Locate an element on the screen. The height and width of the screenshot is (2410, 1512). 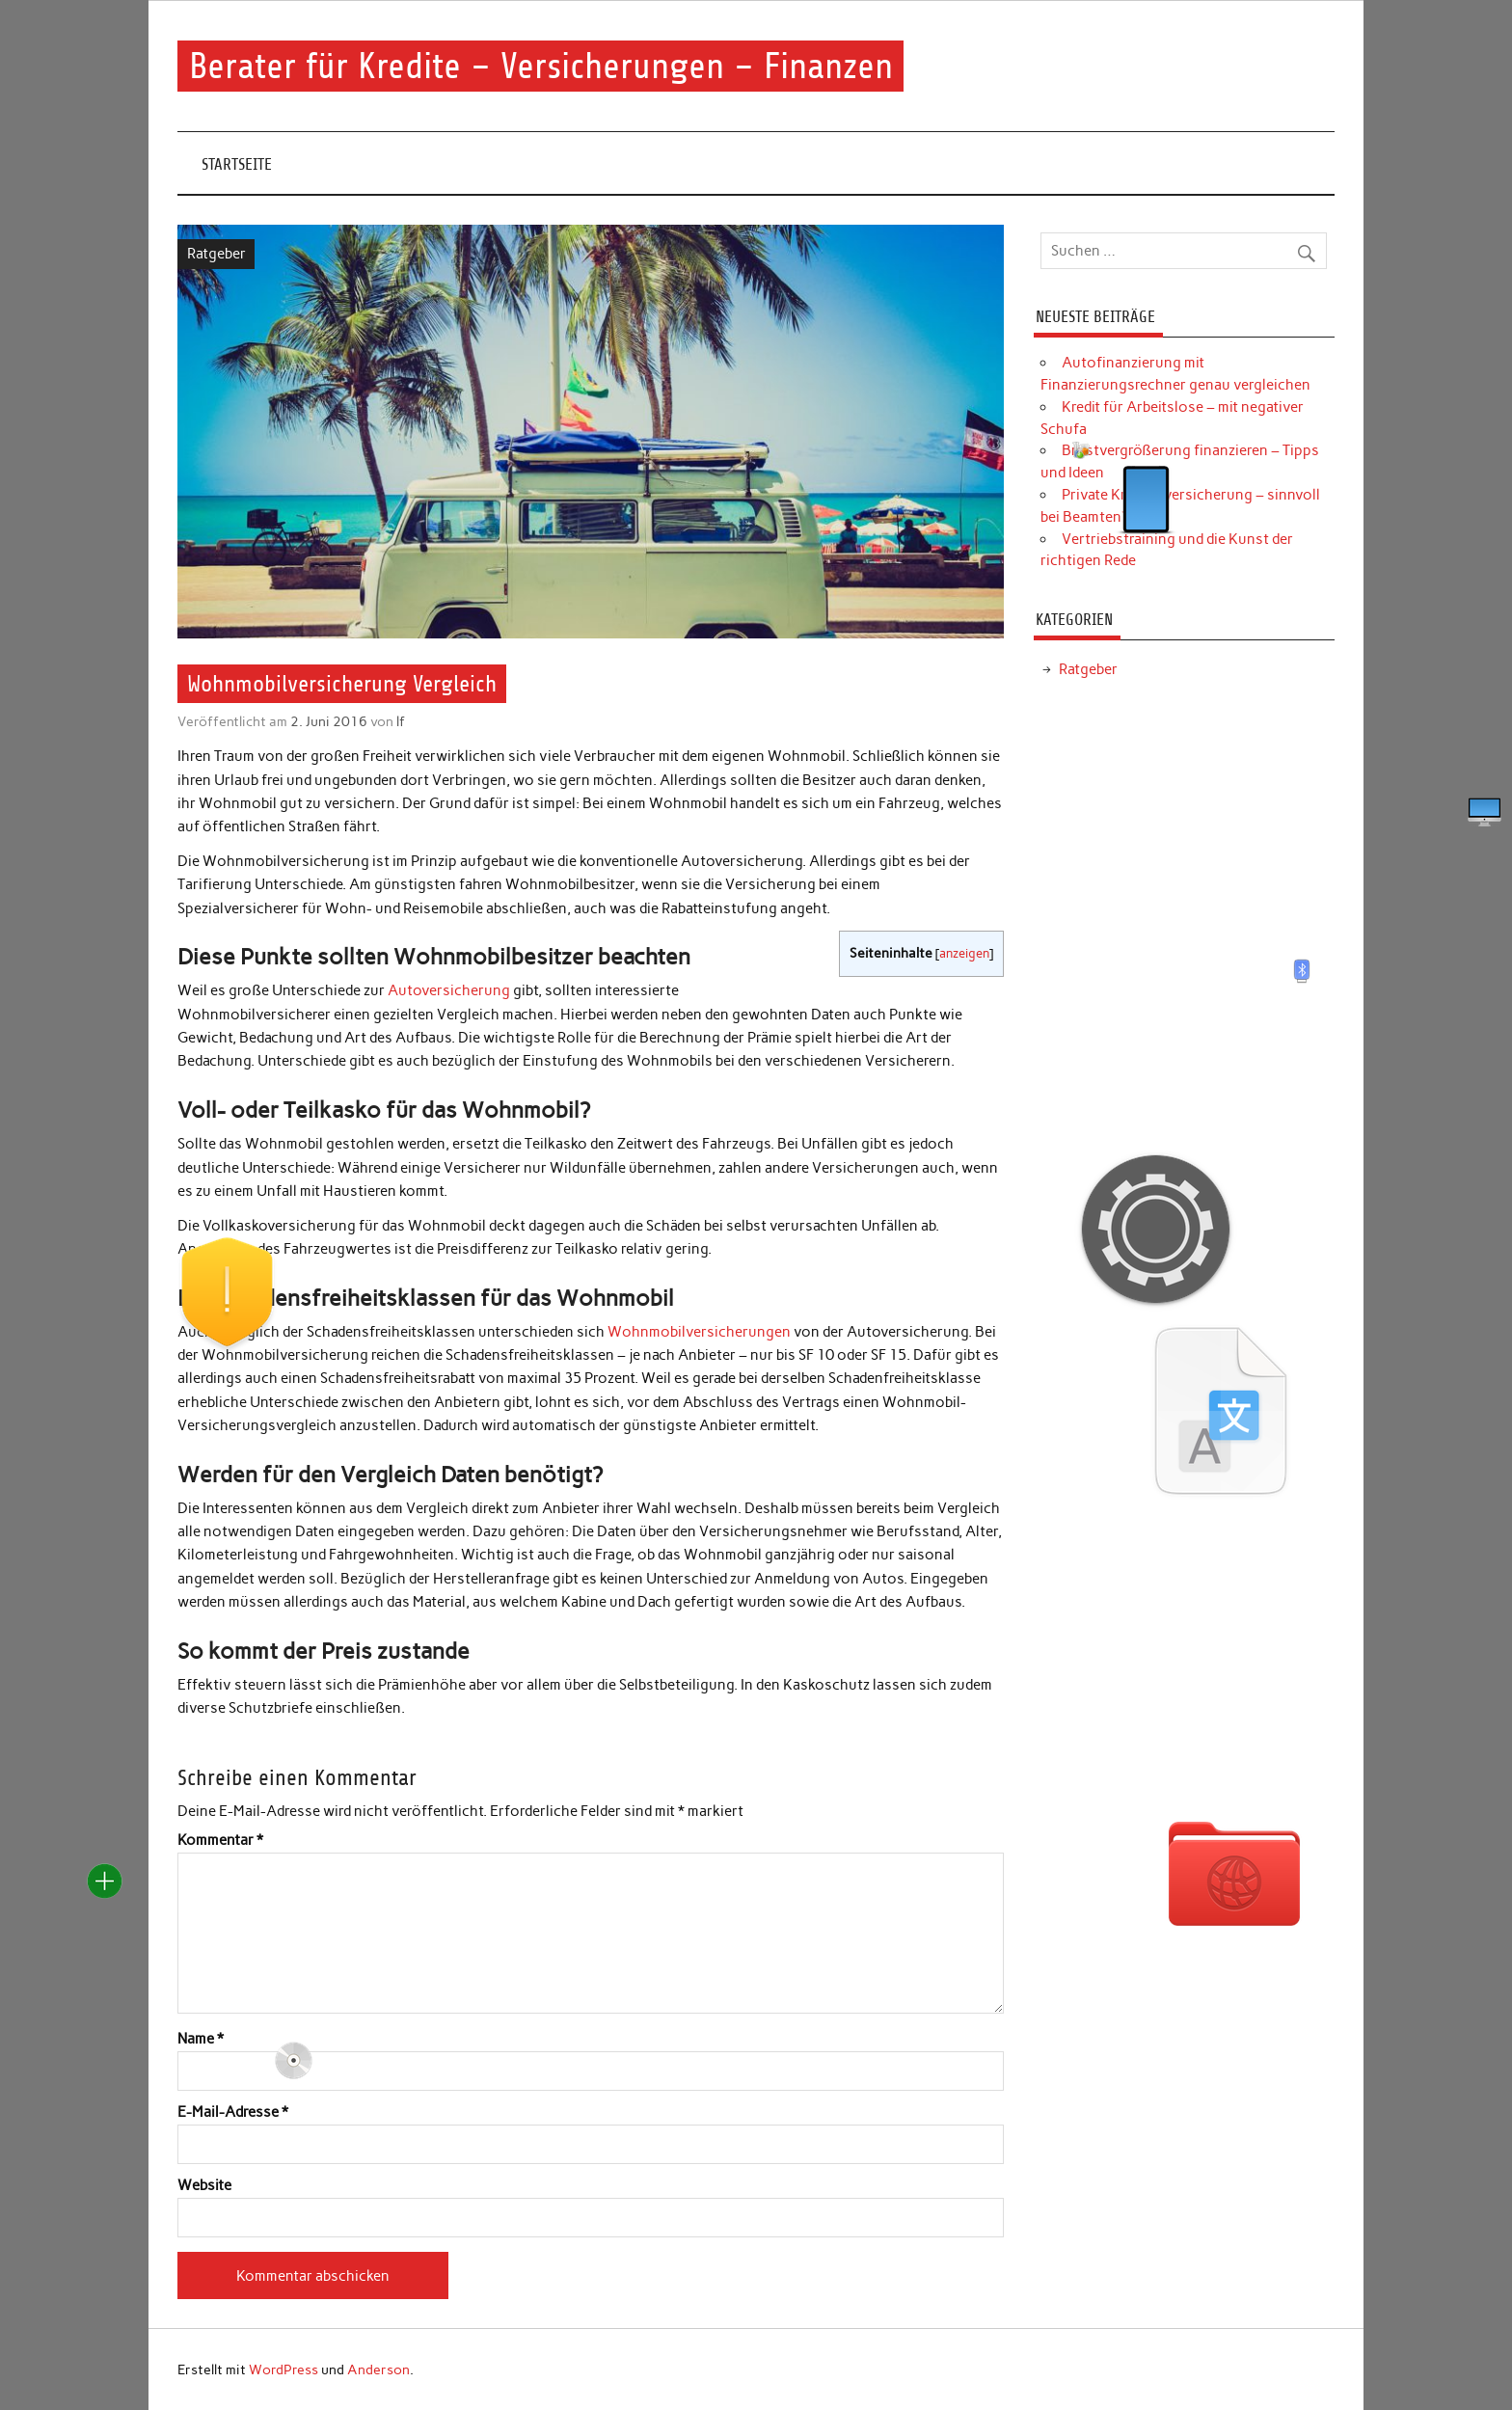
add a new item or file is located at coordinates (104, 1881).